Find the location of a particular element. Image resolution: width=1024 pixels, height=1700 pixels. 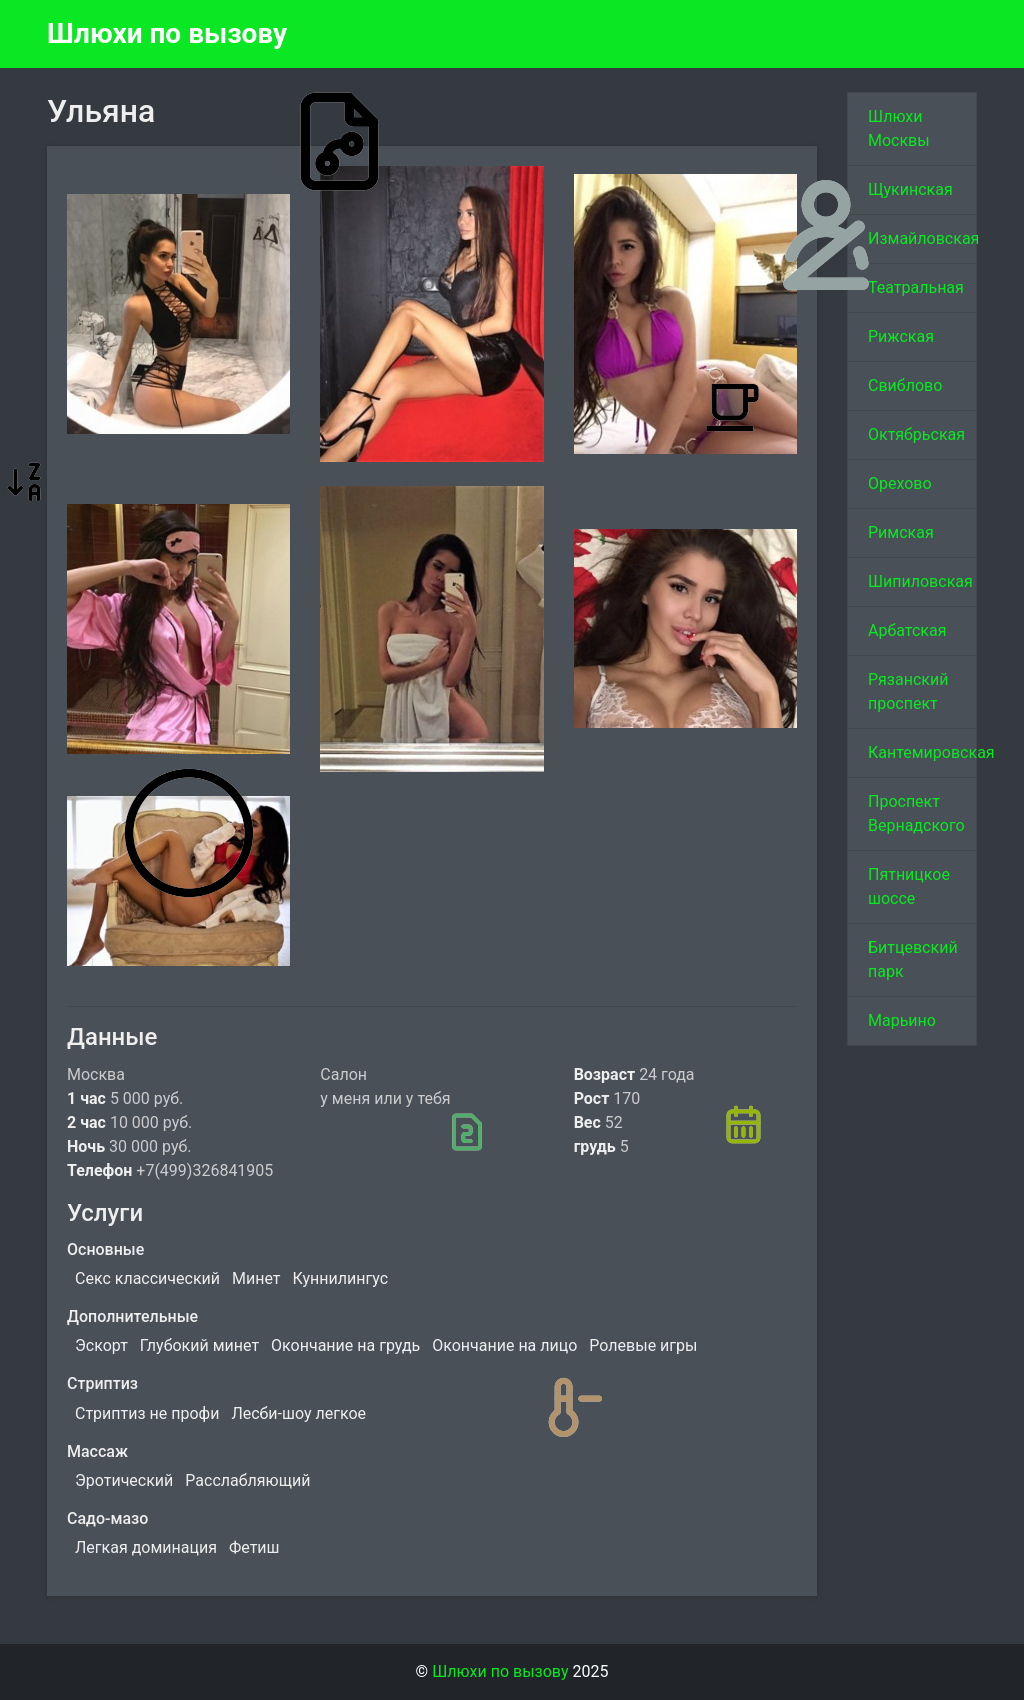

find nearby coffee shops or cafes is located at coordinates (732, 407).